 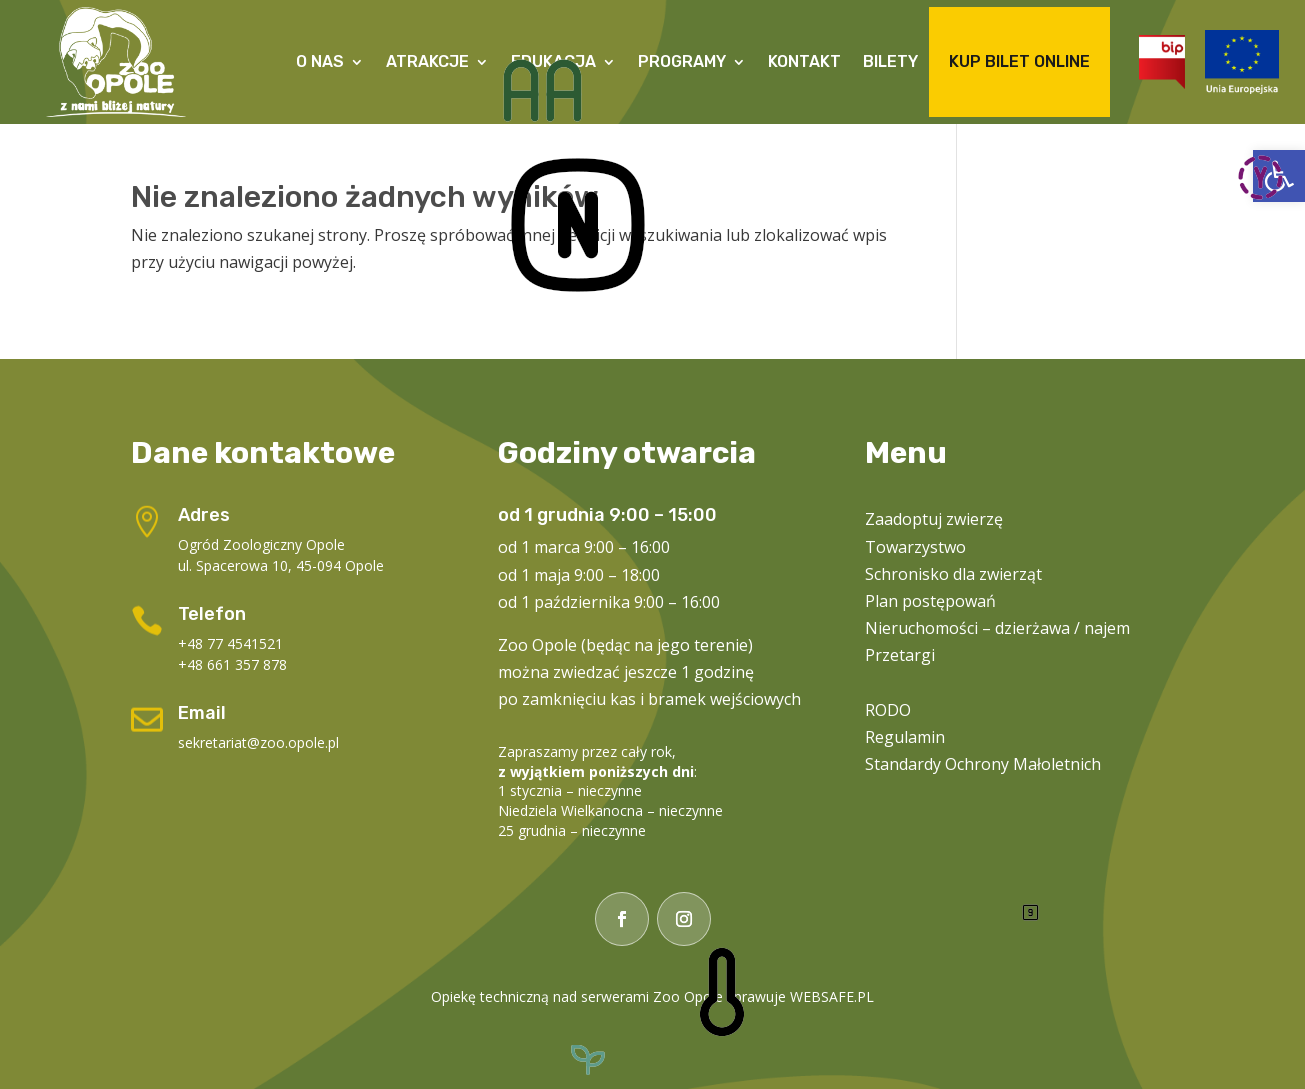 I want to click on view current temperature, so click(x=722, y=992).